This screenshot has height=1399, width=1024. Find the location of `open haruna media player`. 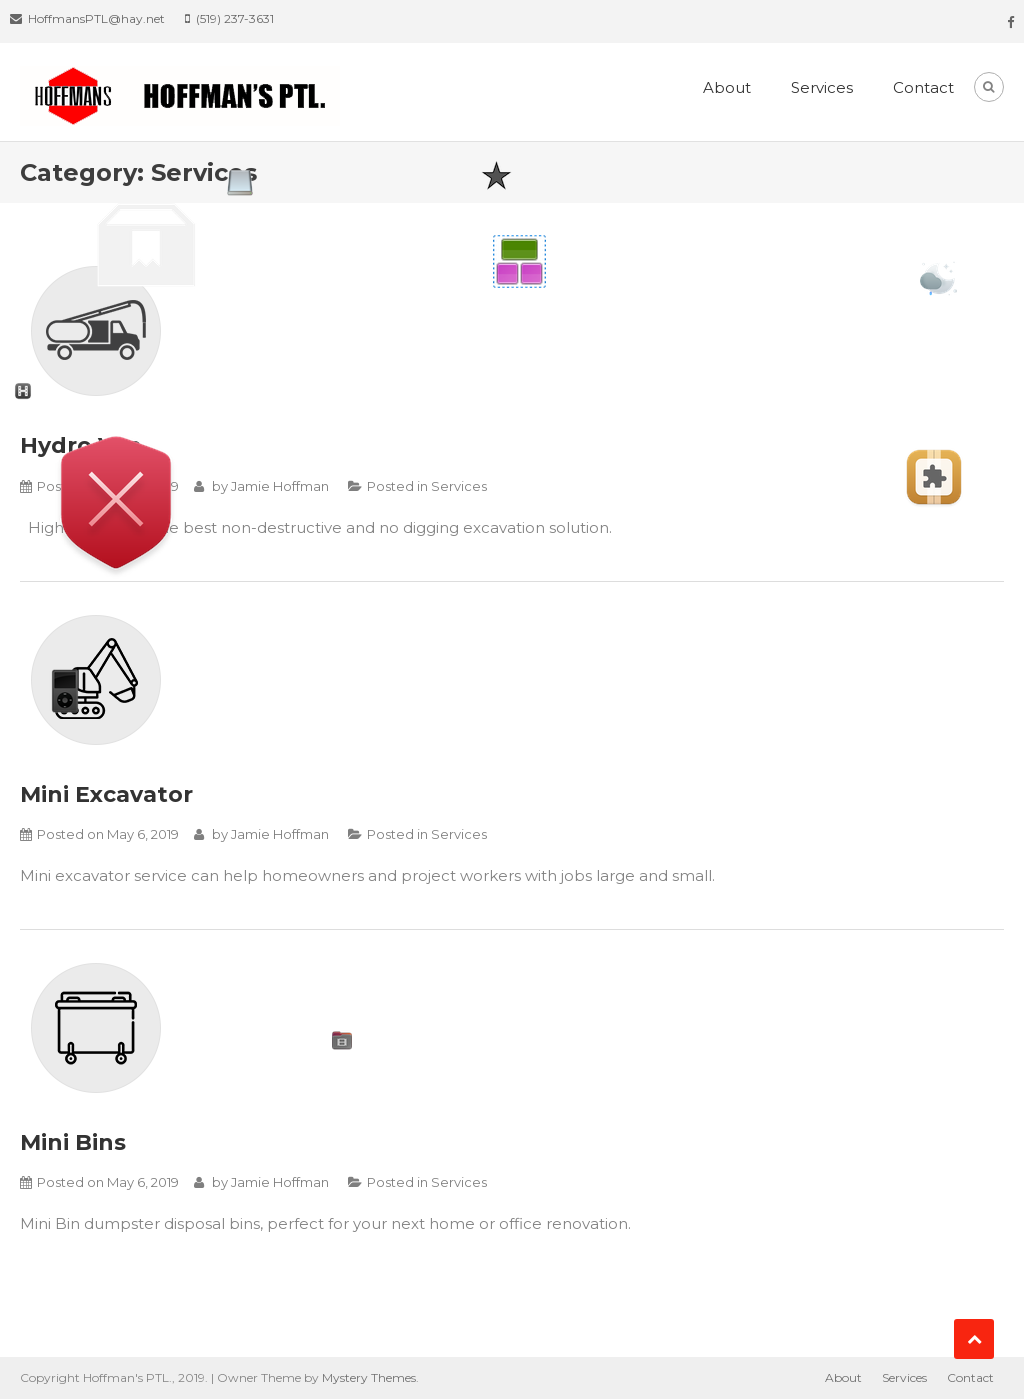

open haruna media player is located at coordinates (23, 391).